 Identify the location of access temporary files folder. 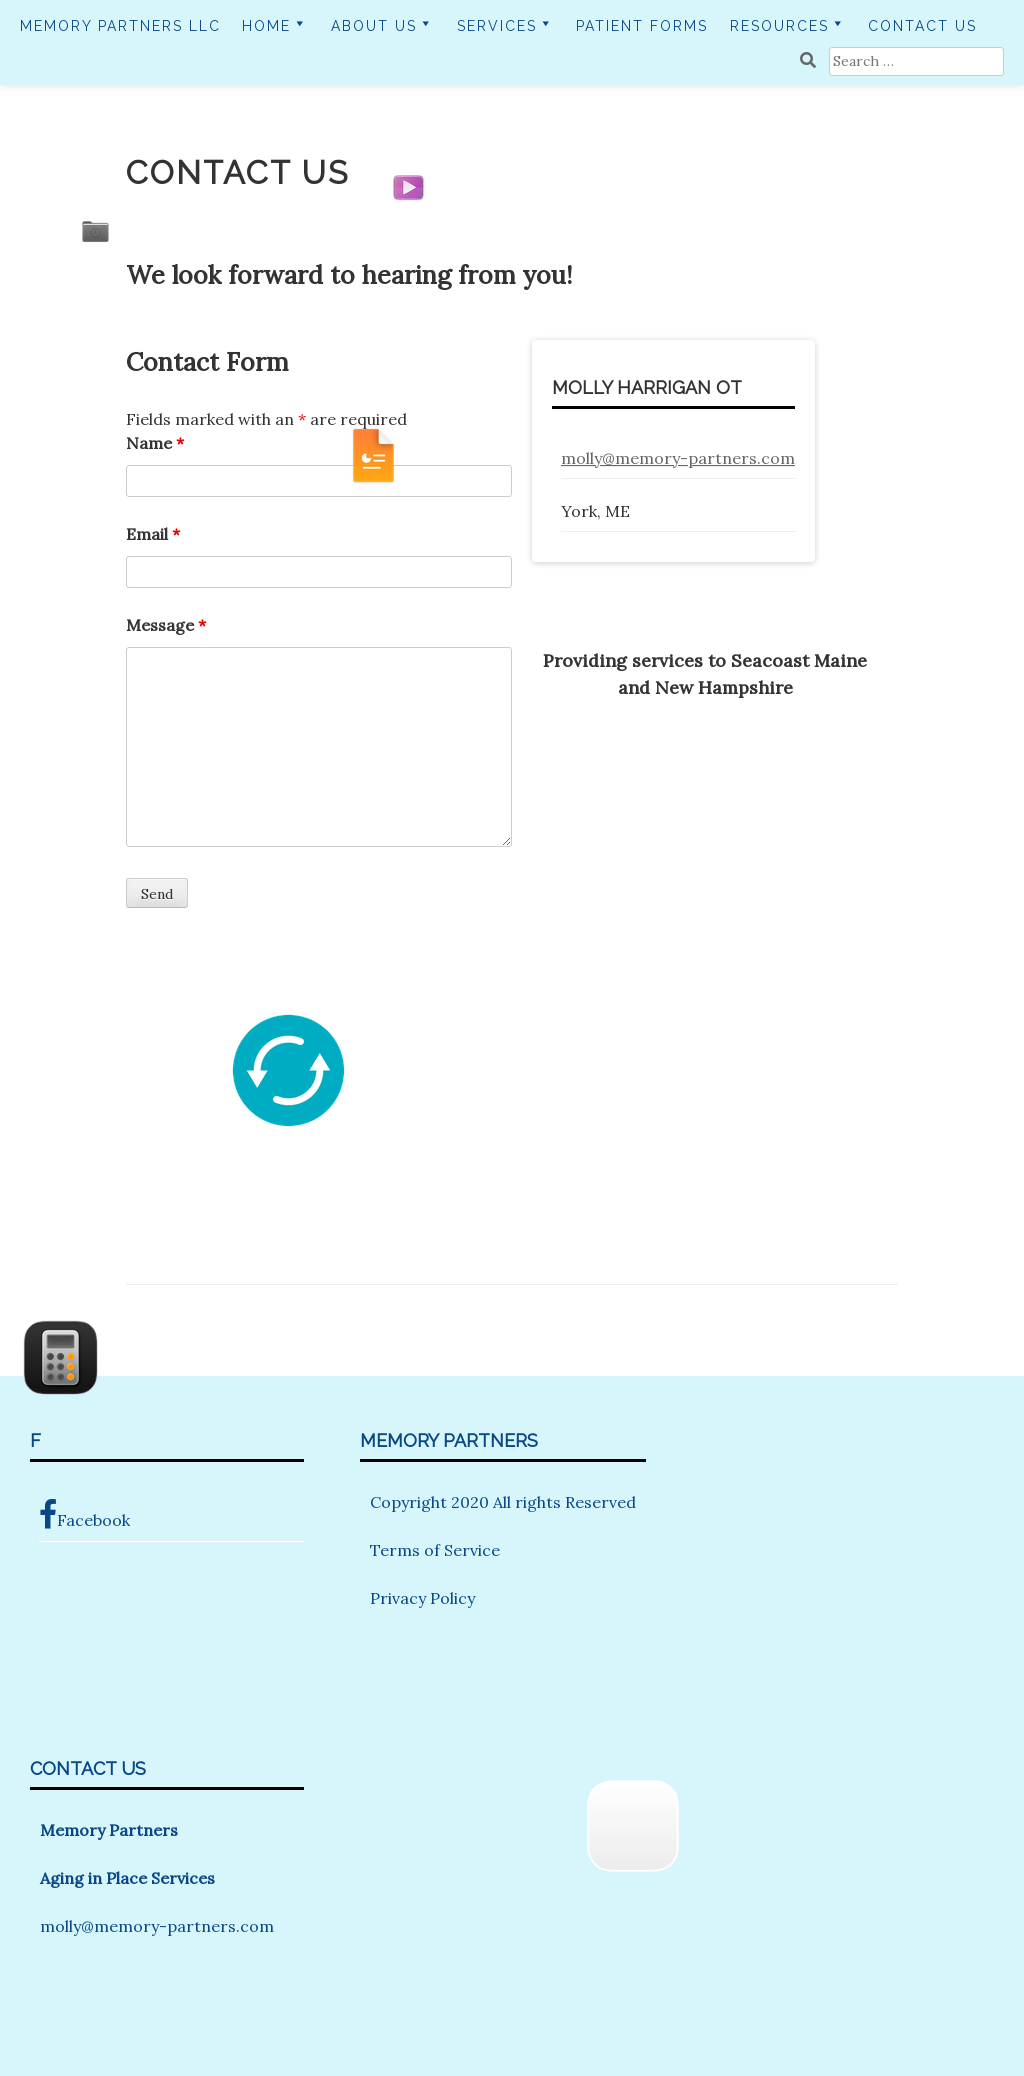
(95, 231).